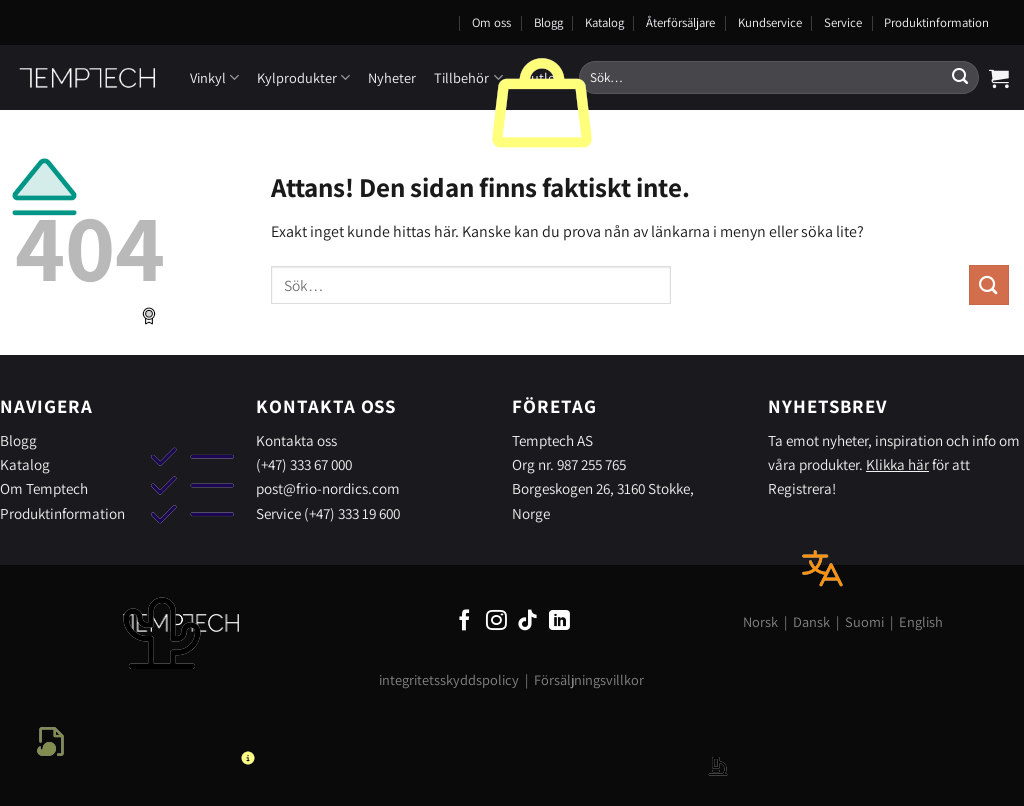  Describe the element at coordinates (542, 108) in the screenshot. I see `access your shopping bag` at that location.